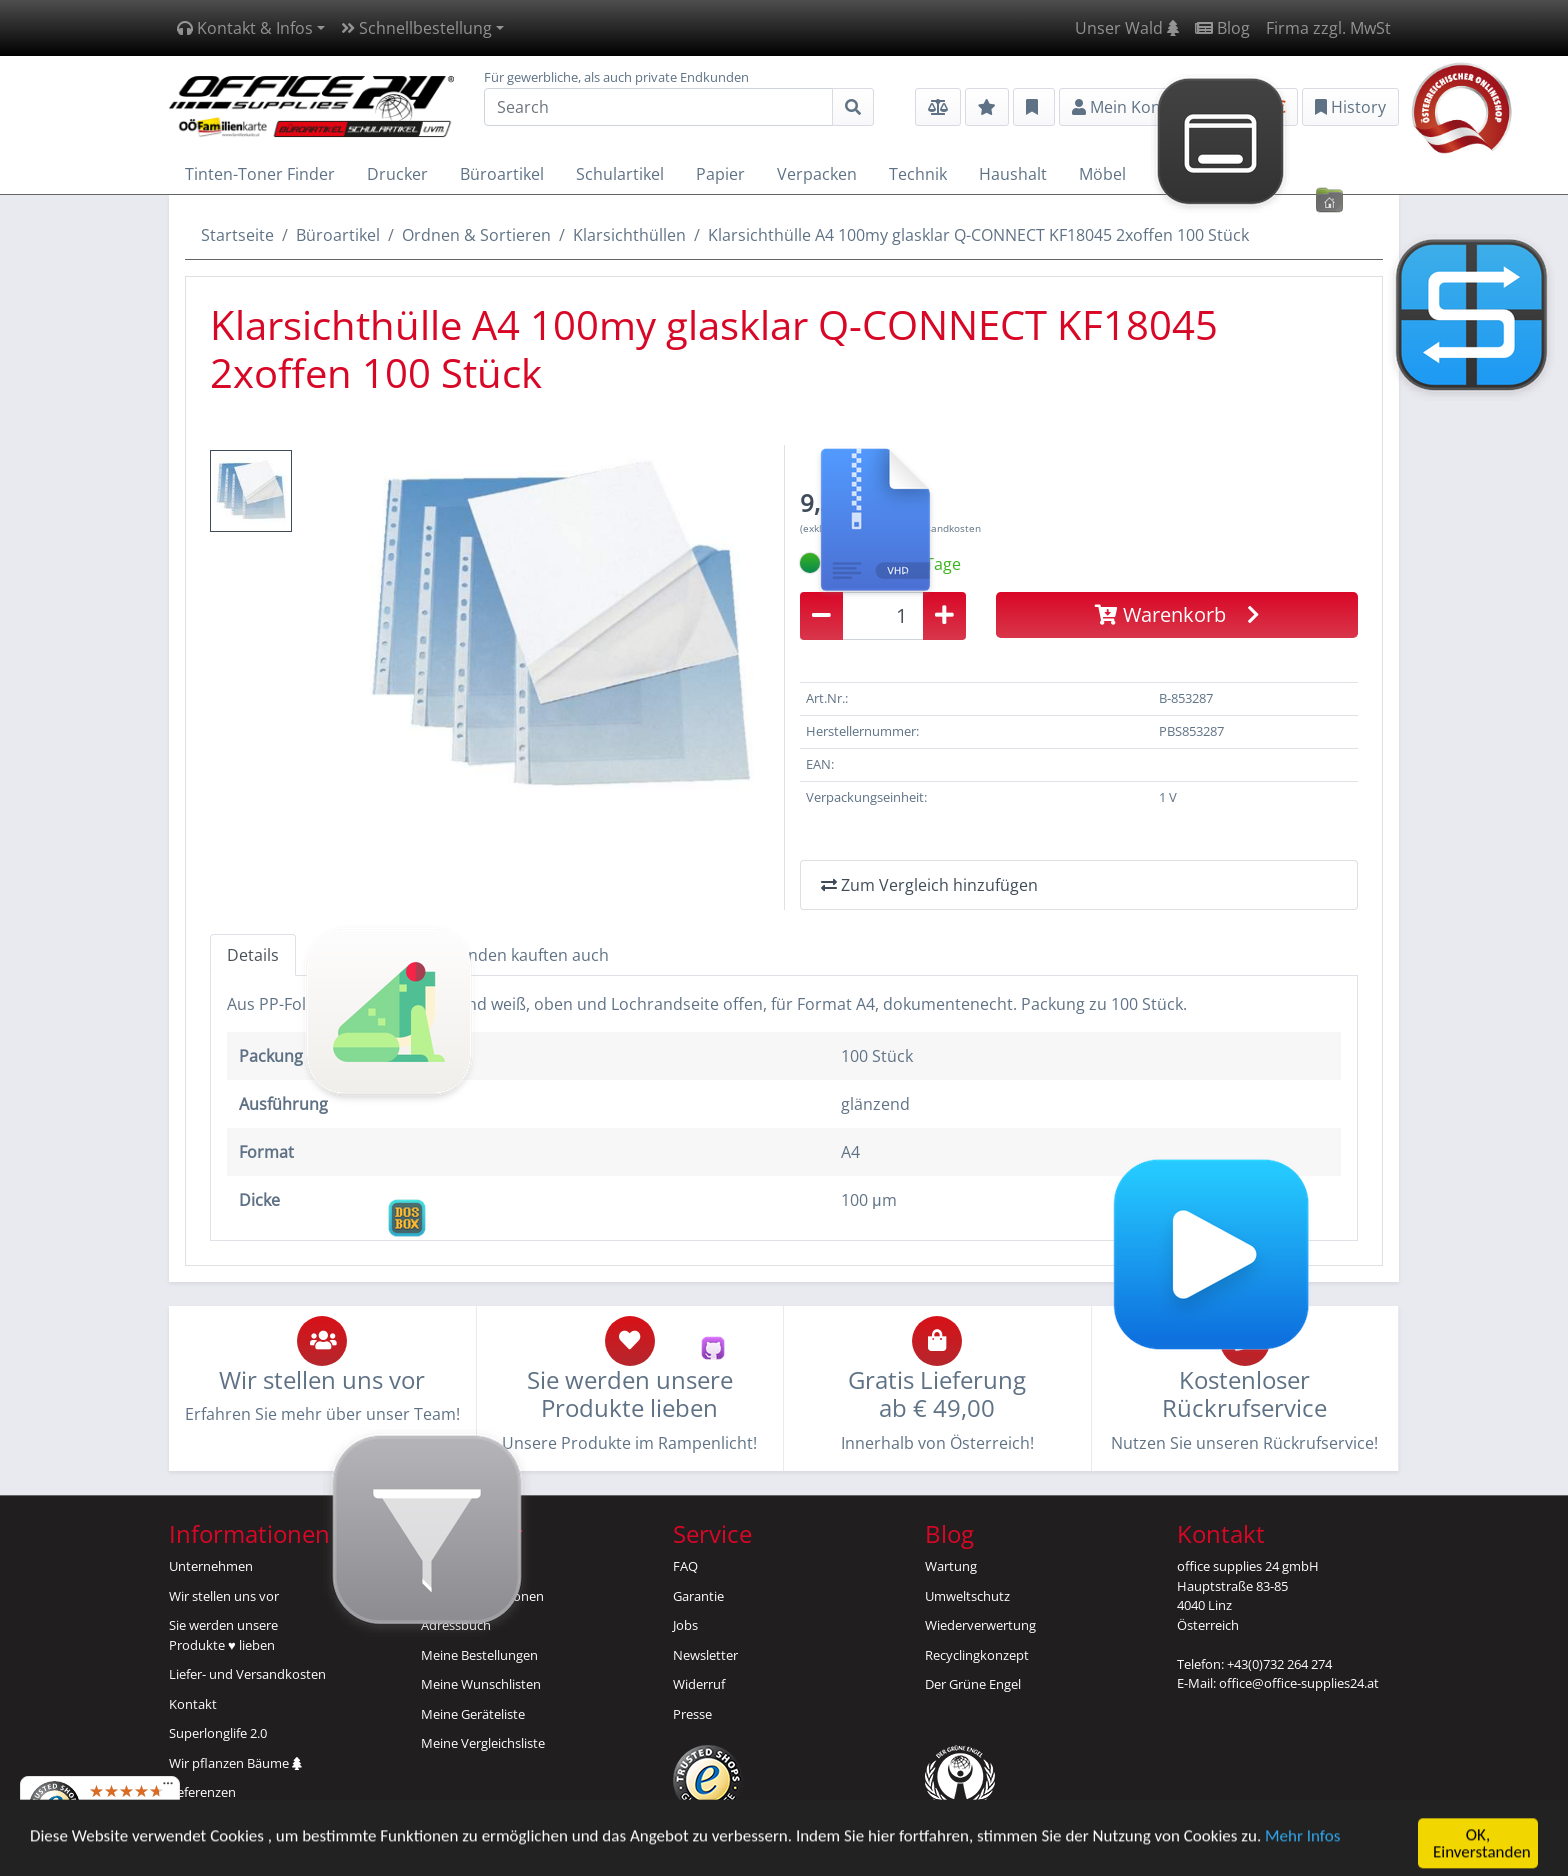 The width and height of the screenshot is (1568, 1876). I want to click on configure windows file sharing settings, so click(1471, 317).